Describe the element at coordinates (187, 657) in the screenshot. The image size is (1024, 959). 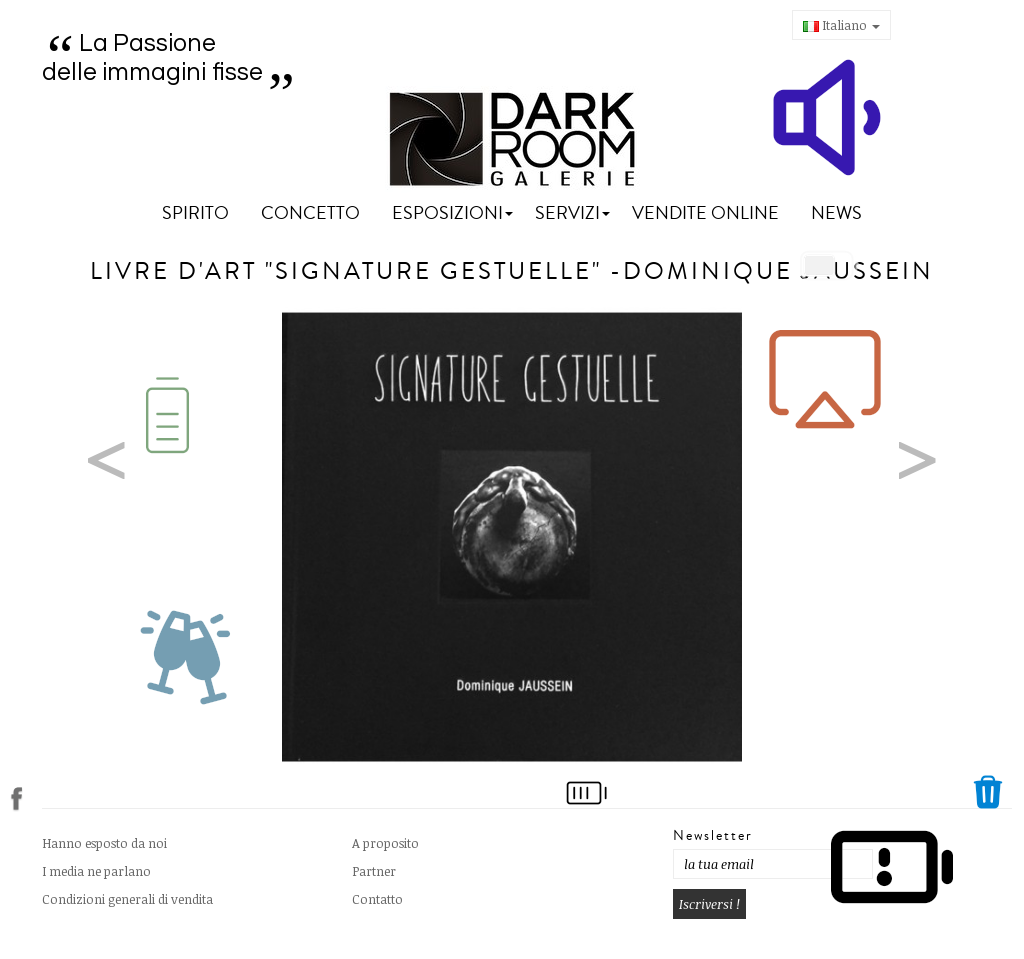
I see `celebrate an achievement or milestone` at that location.